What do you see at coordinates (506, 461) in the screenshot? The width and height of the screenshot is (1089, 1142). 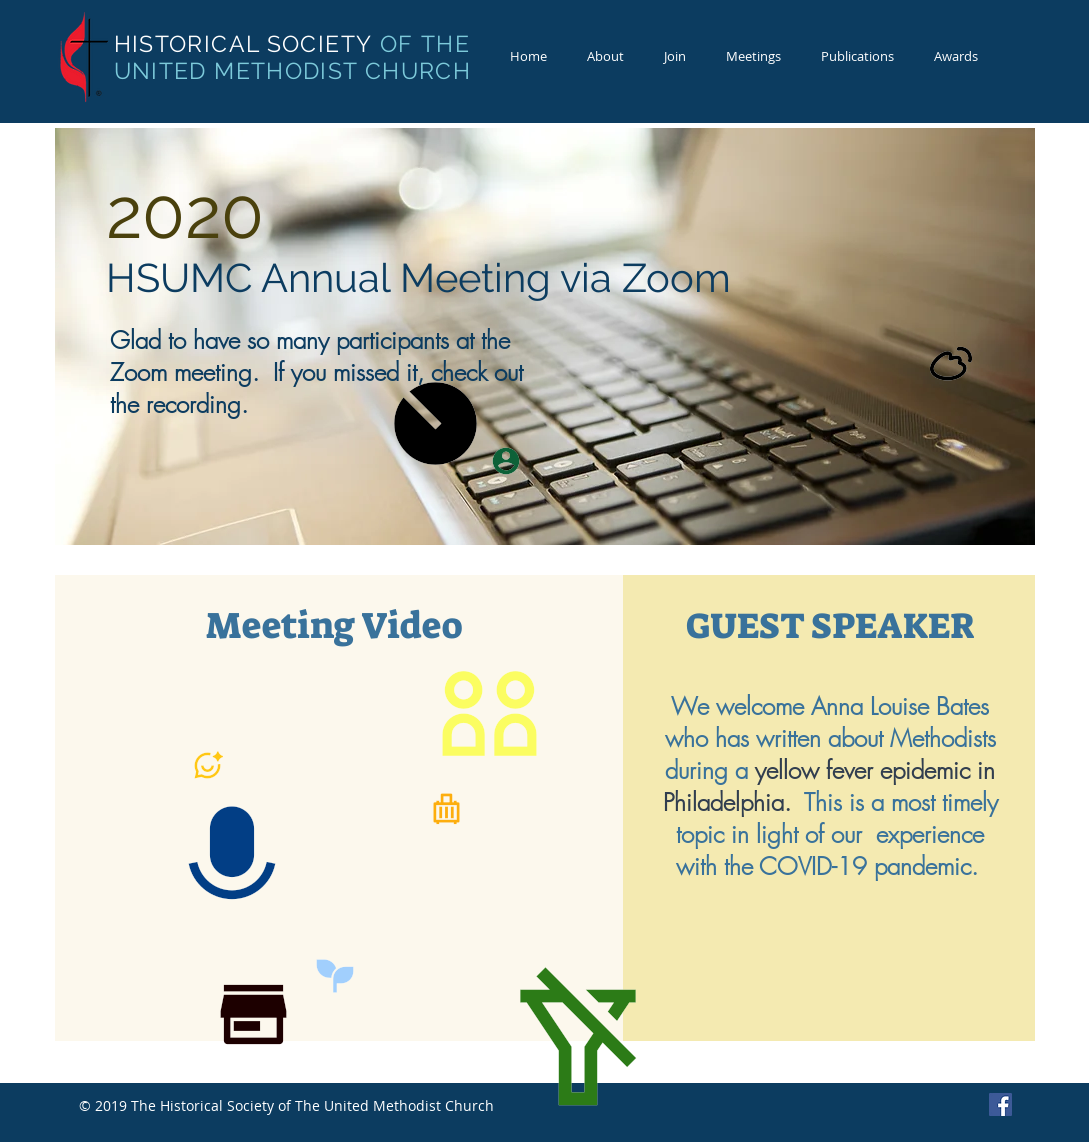 I see `access your account or profile settings` at bounding box center [506, 461].